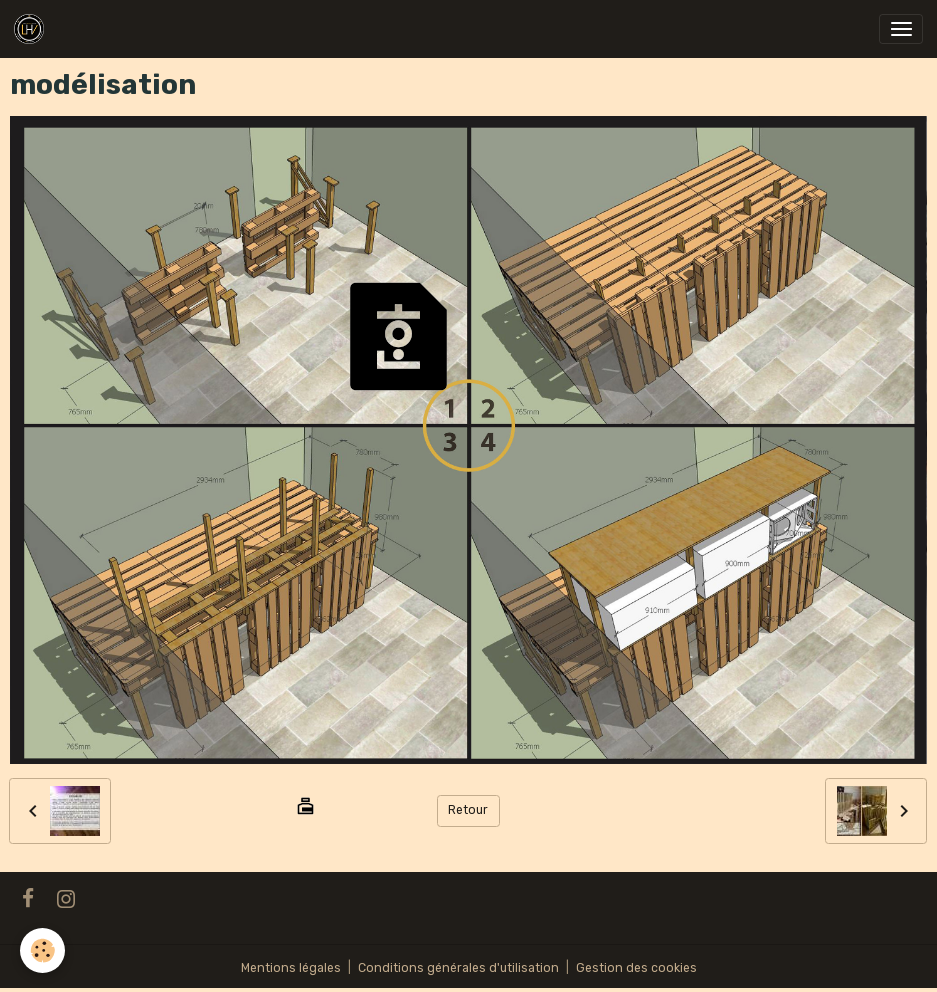 The width and height of the screenshot is (937, 992). Describe the element at coordinates (398, 336) in the screenshot. I see `open a Hangul Word Processor (.hwp) document` at that location.